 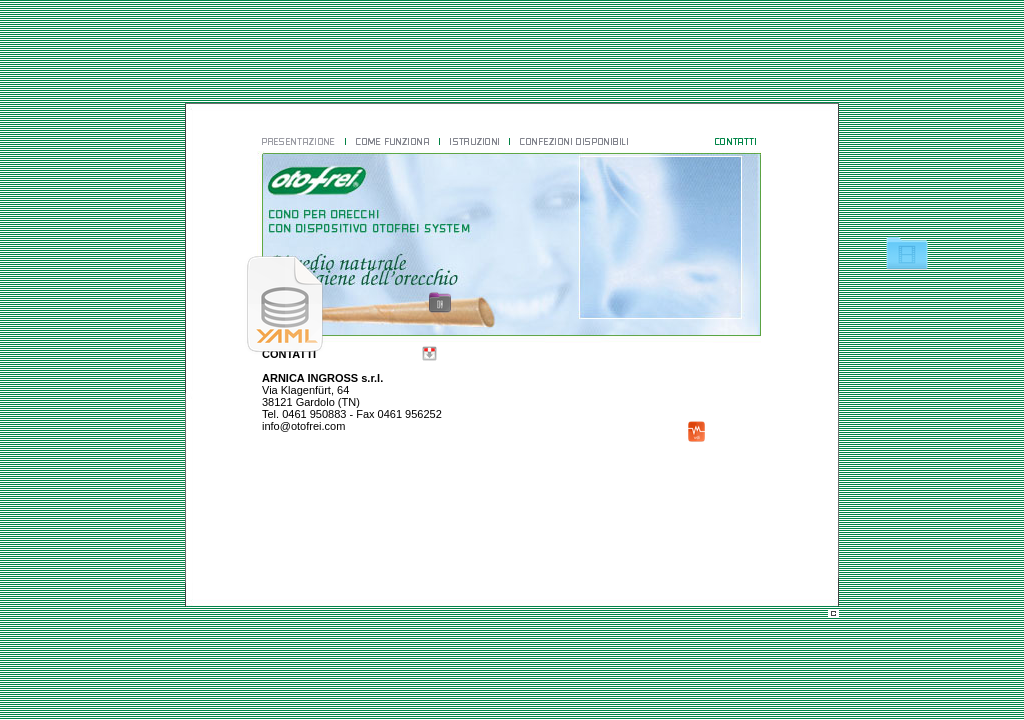 I want to click on open your templates folder, so click(x=440, y=302).